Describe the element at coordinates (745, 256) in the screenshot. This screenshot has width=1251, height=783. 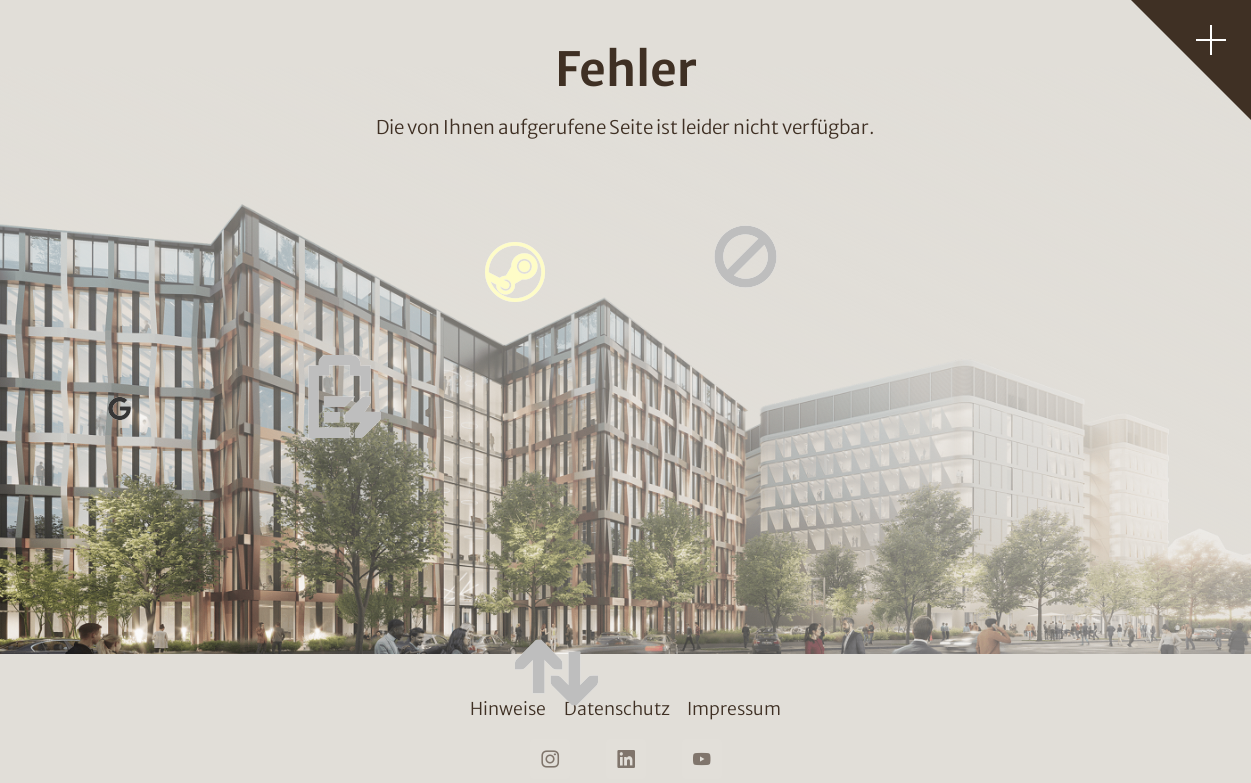
I see `indicates an action is currently unavailable` at that location.